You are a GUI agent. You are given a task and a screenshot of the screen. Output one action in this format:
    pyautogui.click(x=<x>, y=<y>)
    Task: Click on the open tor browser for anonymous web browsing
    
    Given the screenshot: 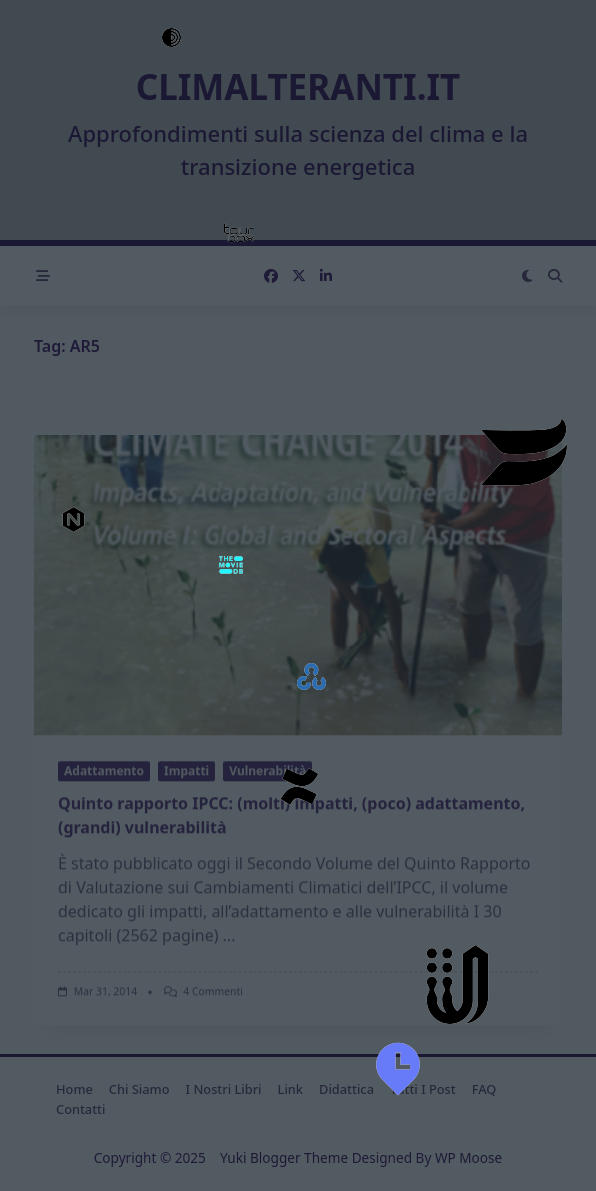 What is the action you would take?
    pyautogui.click(x=171, y=37)
    